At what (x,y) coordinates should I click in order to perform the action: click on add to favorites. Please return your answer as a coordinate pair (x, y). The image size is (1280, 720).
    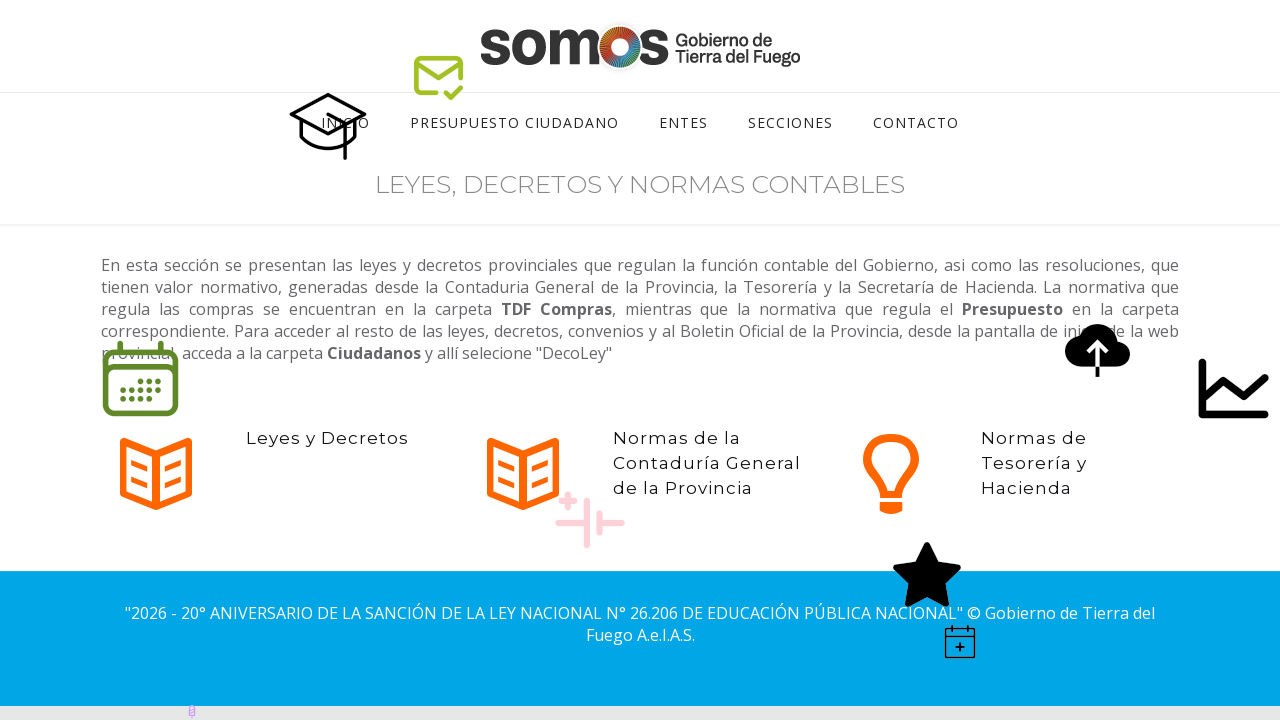
    Looking at the image, I should click on (927, 576).